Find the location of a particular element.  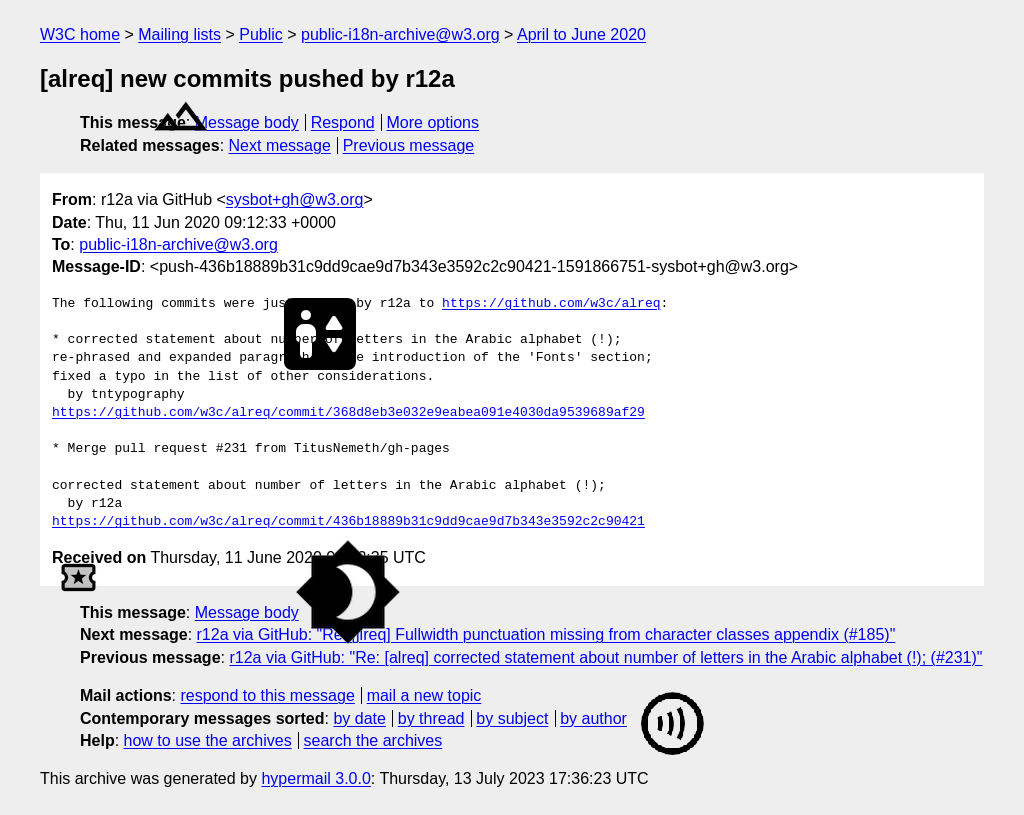

indicates elevator access nearby is located at coordinates (320, 334).